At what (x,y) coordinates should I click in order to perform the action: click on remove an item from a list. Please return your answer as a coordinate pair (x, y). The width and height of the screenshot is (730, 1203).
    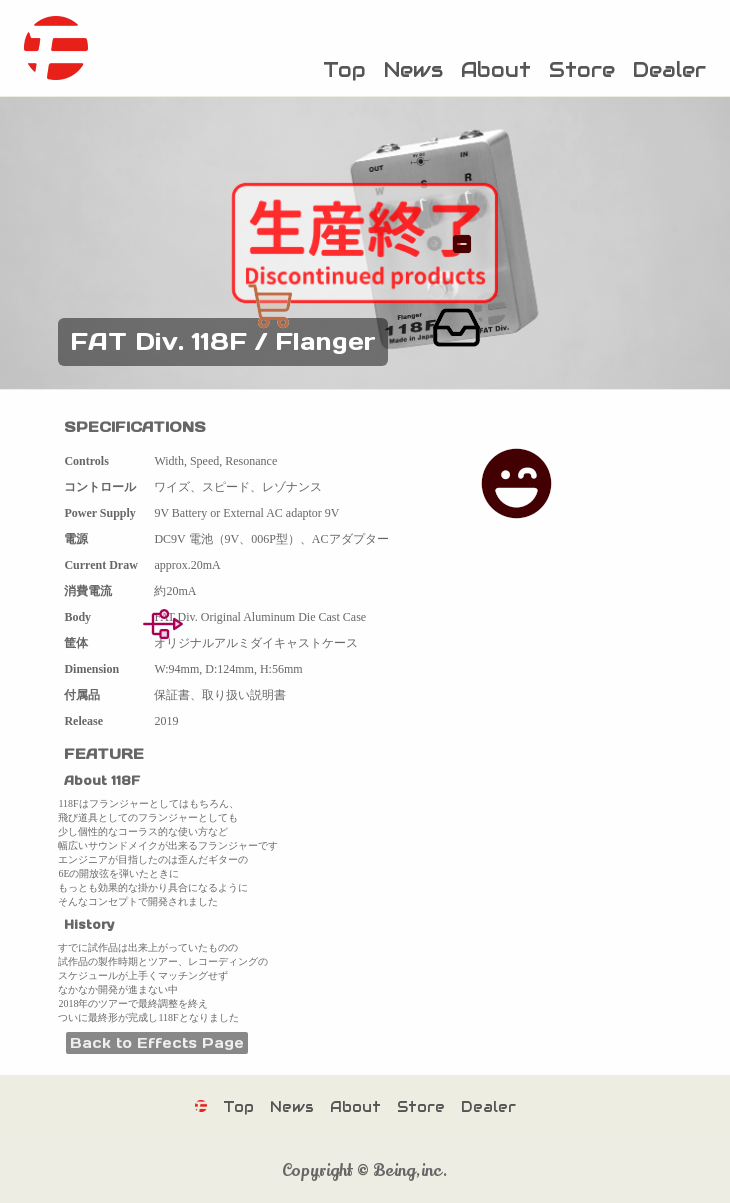
    Looking at the image, I should click on (462, 244).